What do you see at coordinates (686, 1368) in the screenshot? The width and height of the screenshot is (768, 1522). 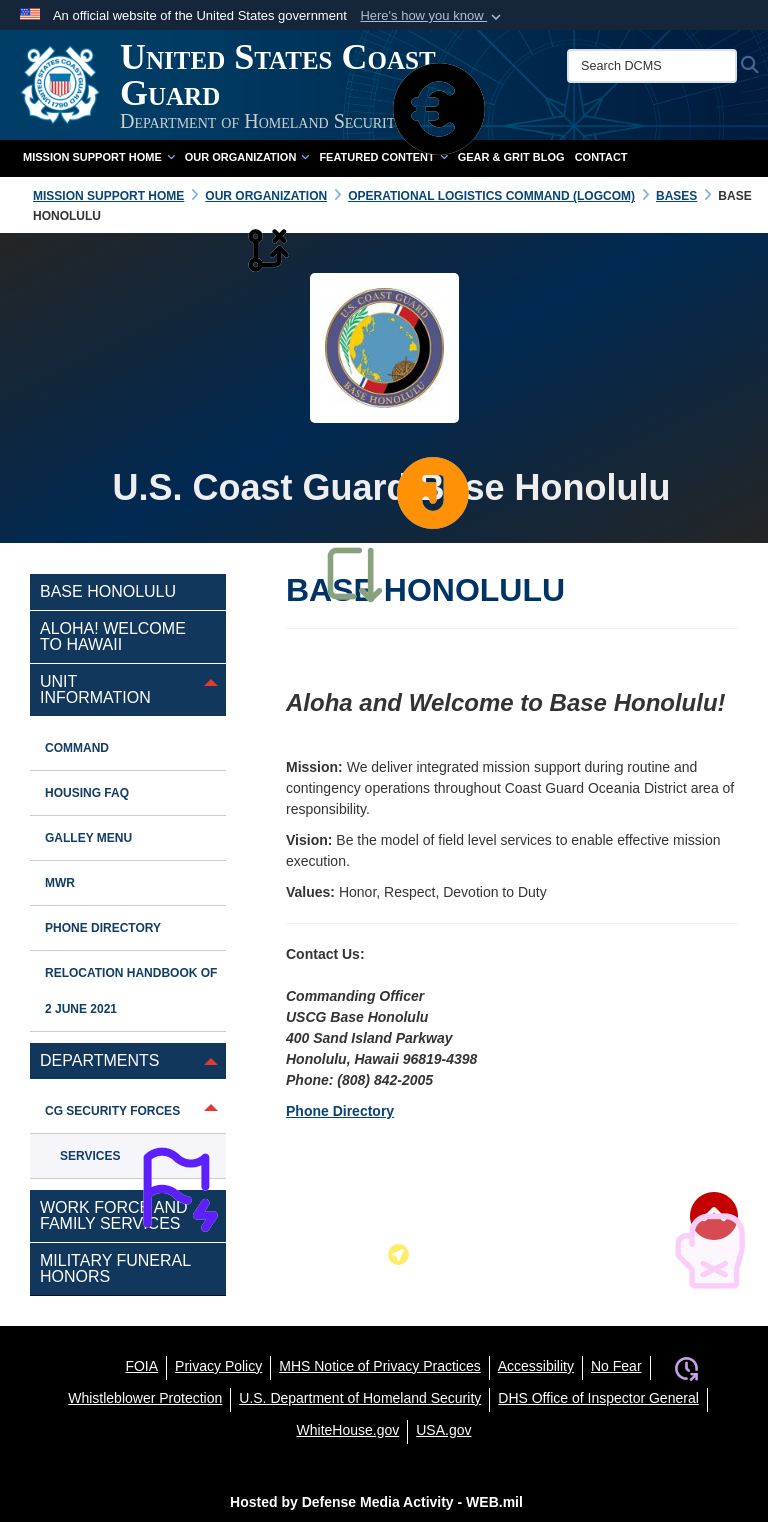 I see `share a scheduled event or time` at bounding box center [686, 1368].